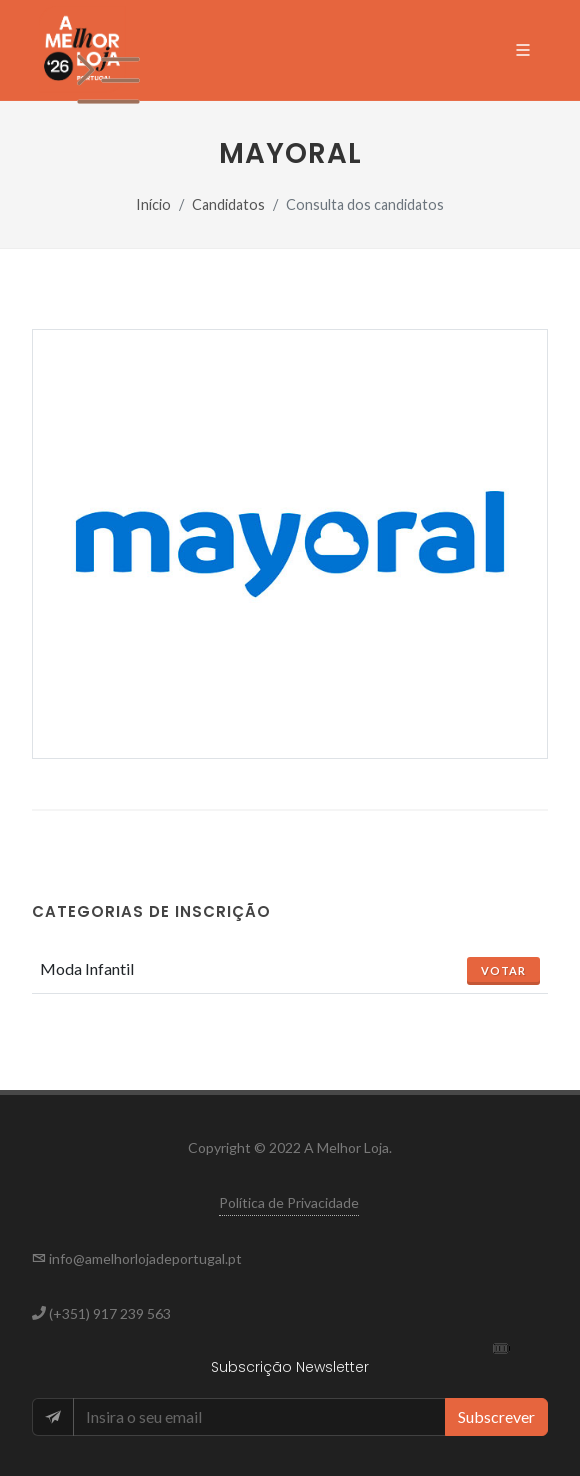  I want to click on indicates full battery charge, so click(501, 1348).